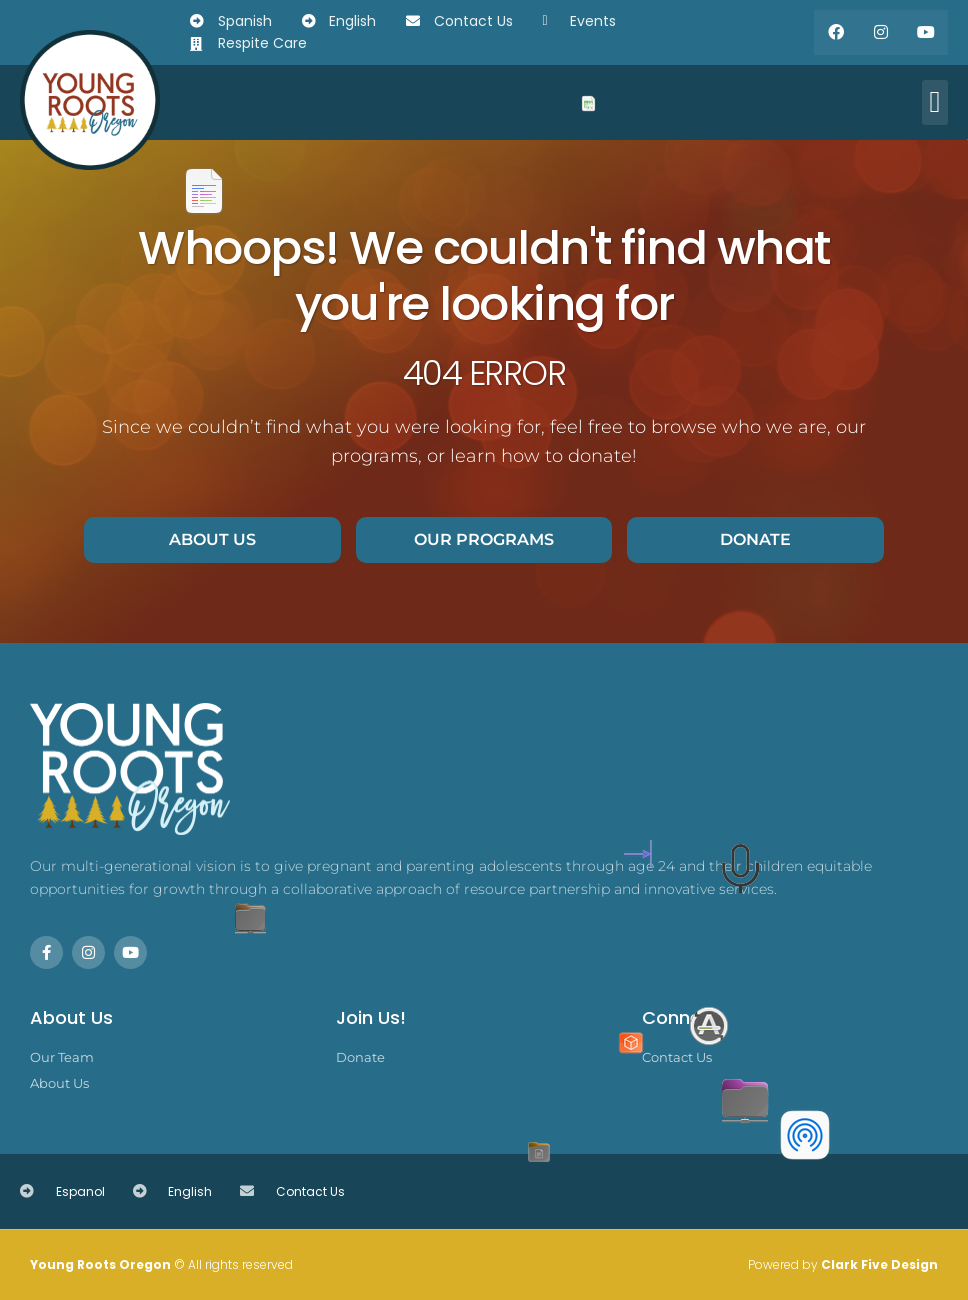 This screenshot has width=968, height=1300. What do you see at coordinates (805, 1135) in the screenshot?
I see `share files wirelessly with nearby Apple devices` at bounding box center [805, 1135].